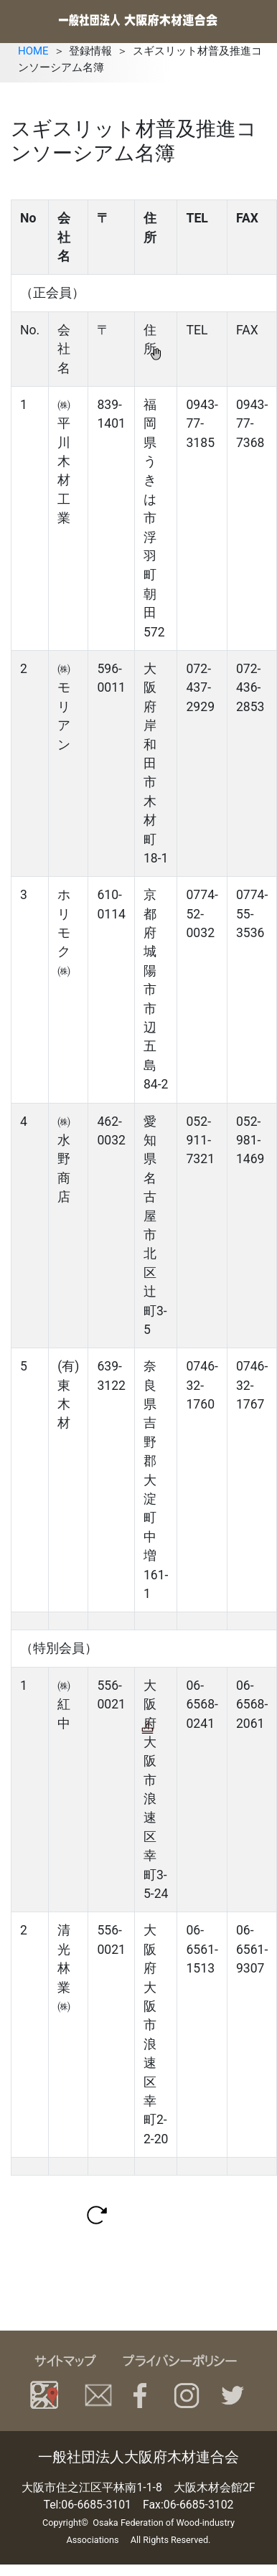 The image size is (277, 2576). What do you see at coordinates (96, 2215) in the screenshot?
I see `refresh or reload the current page` at bounding box center [96, 2215].